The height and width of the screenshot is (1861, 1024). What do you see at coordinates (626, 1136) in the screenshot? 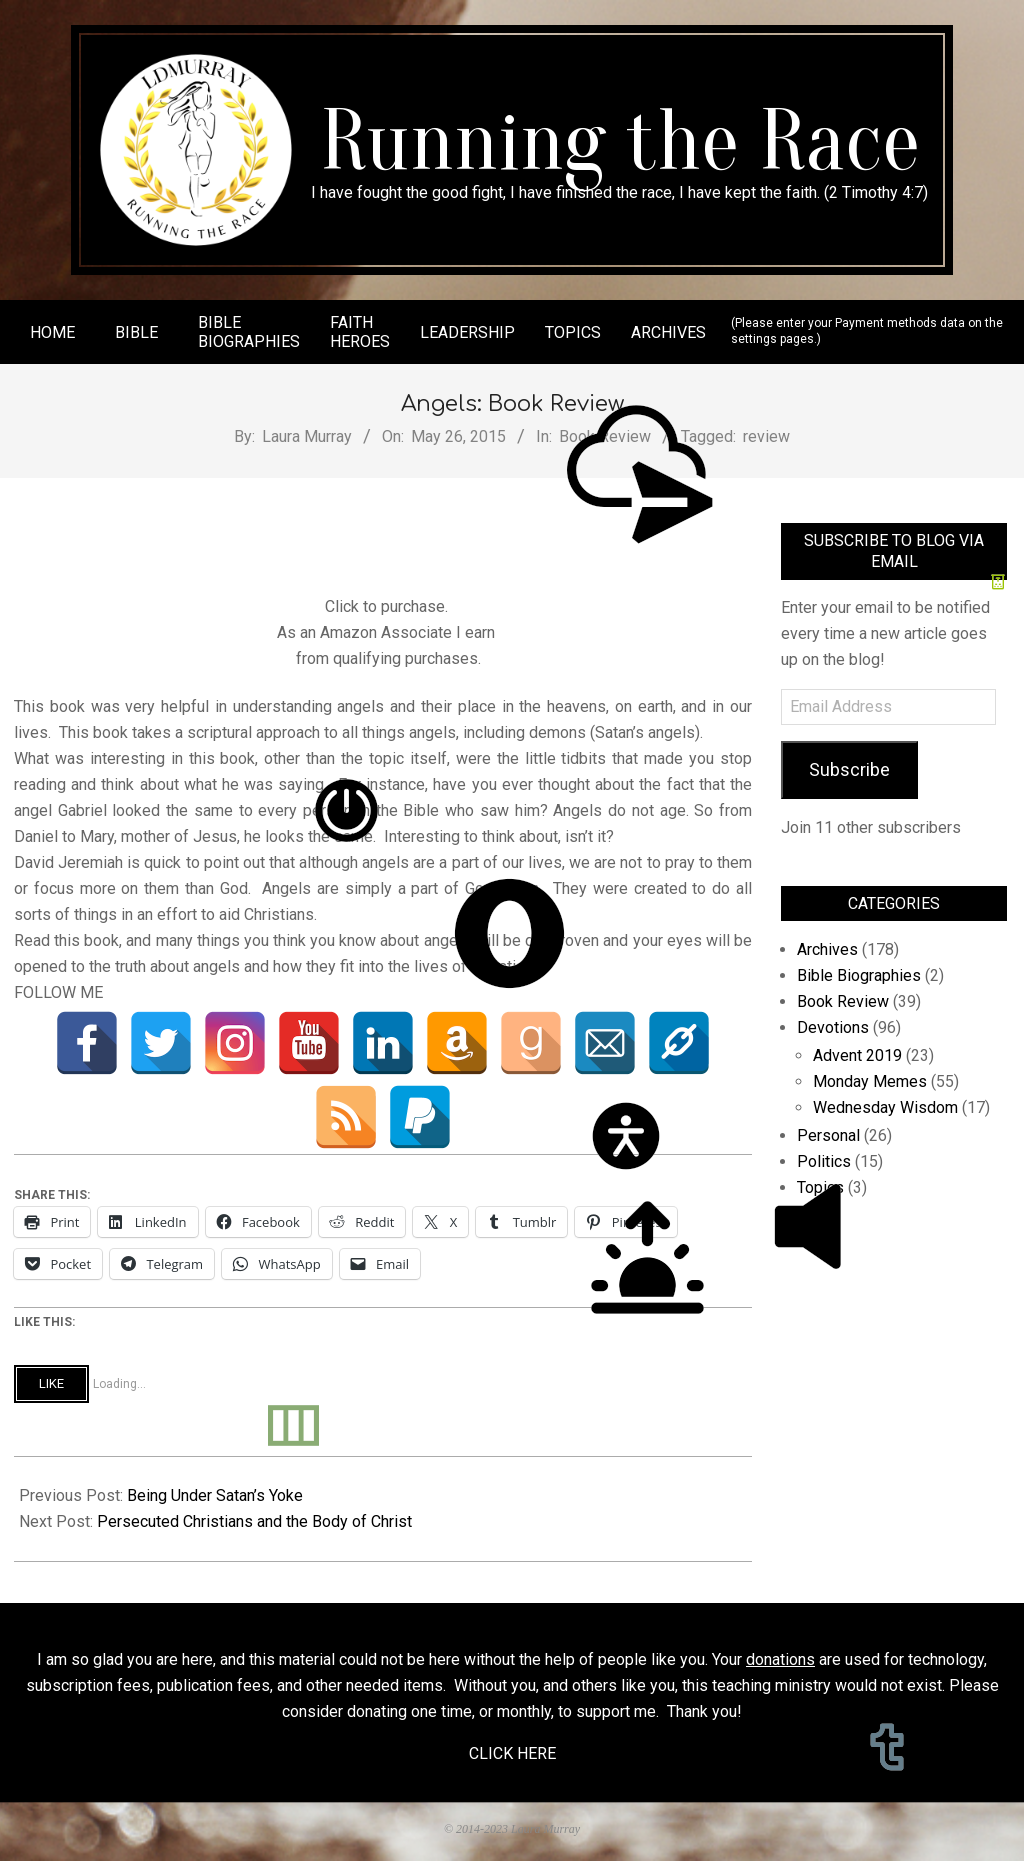
I see `view user profile` at bounding box center [626, 1136].